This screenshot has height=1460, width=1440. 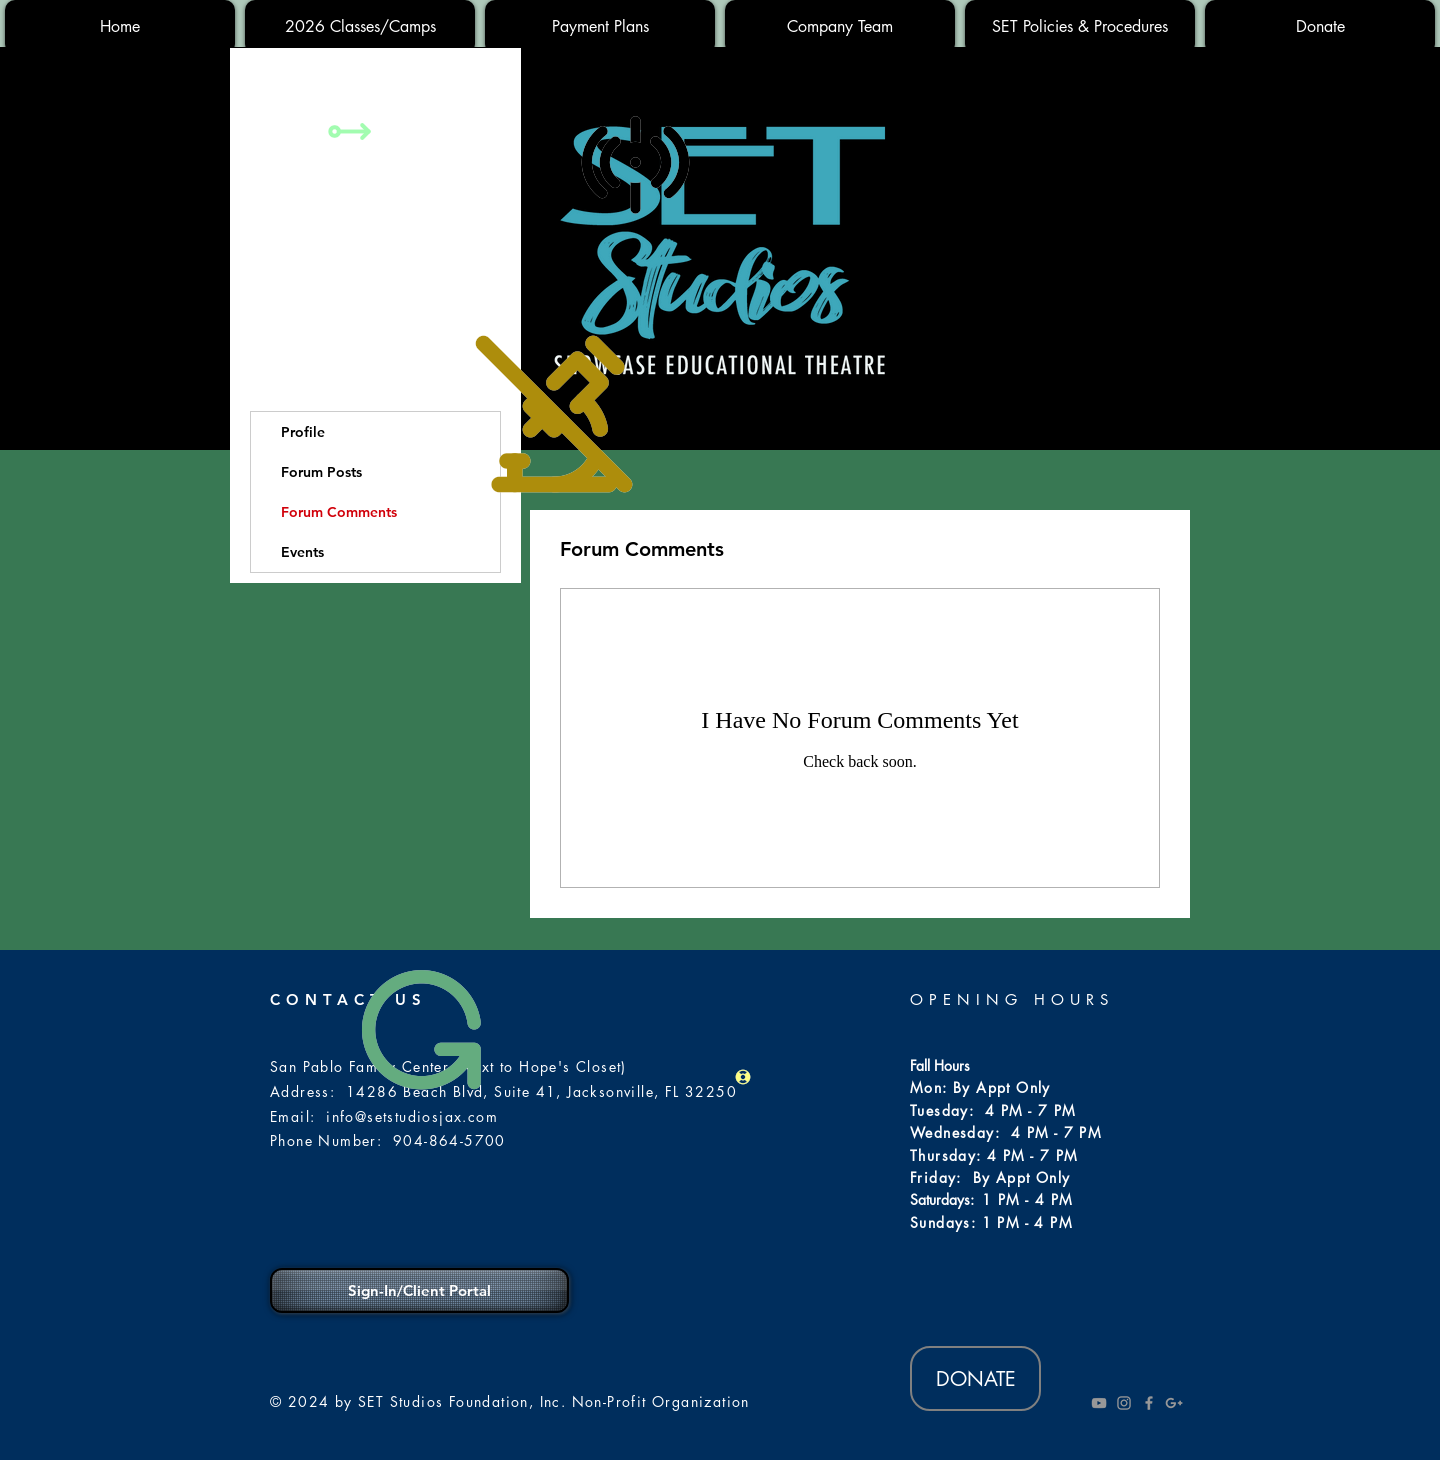 What do you see at coordinates (743, 1077) in the screenshot?
I see `access help or support center` at bounding box center [743, 1077].